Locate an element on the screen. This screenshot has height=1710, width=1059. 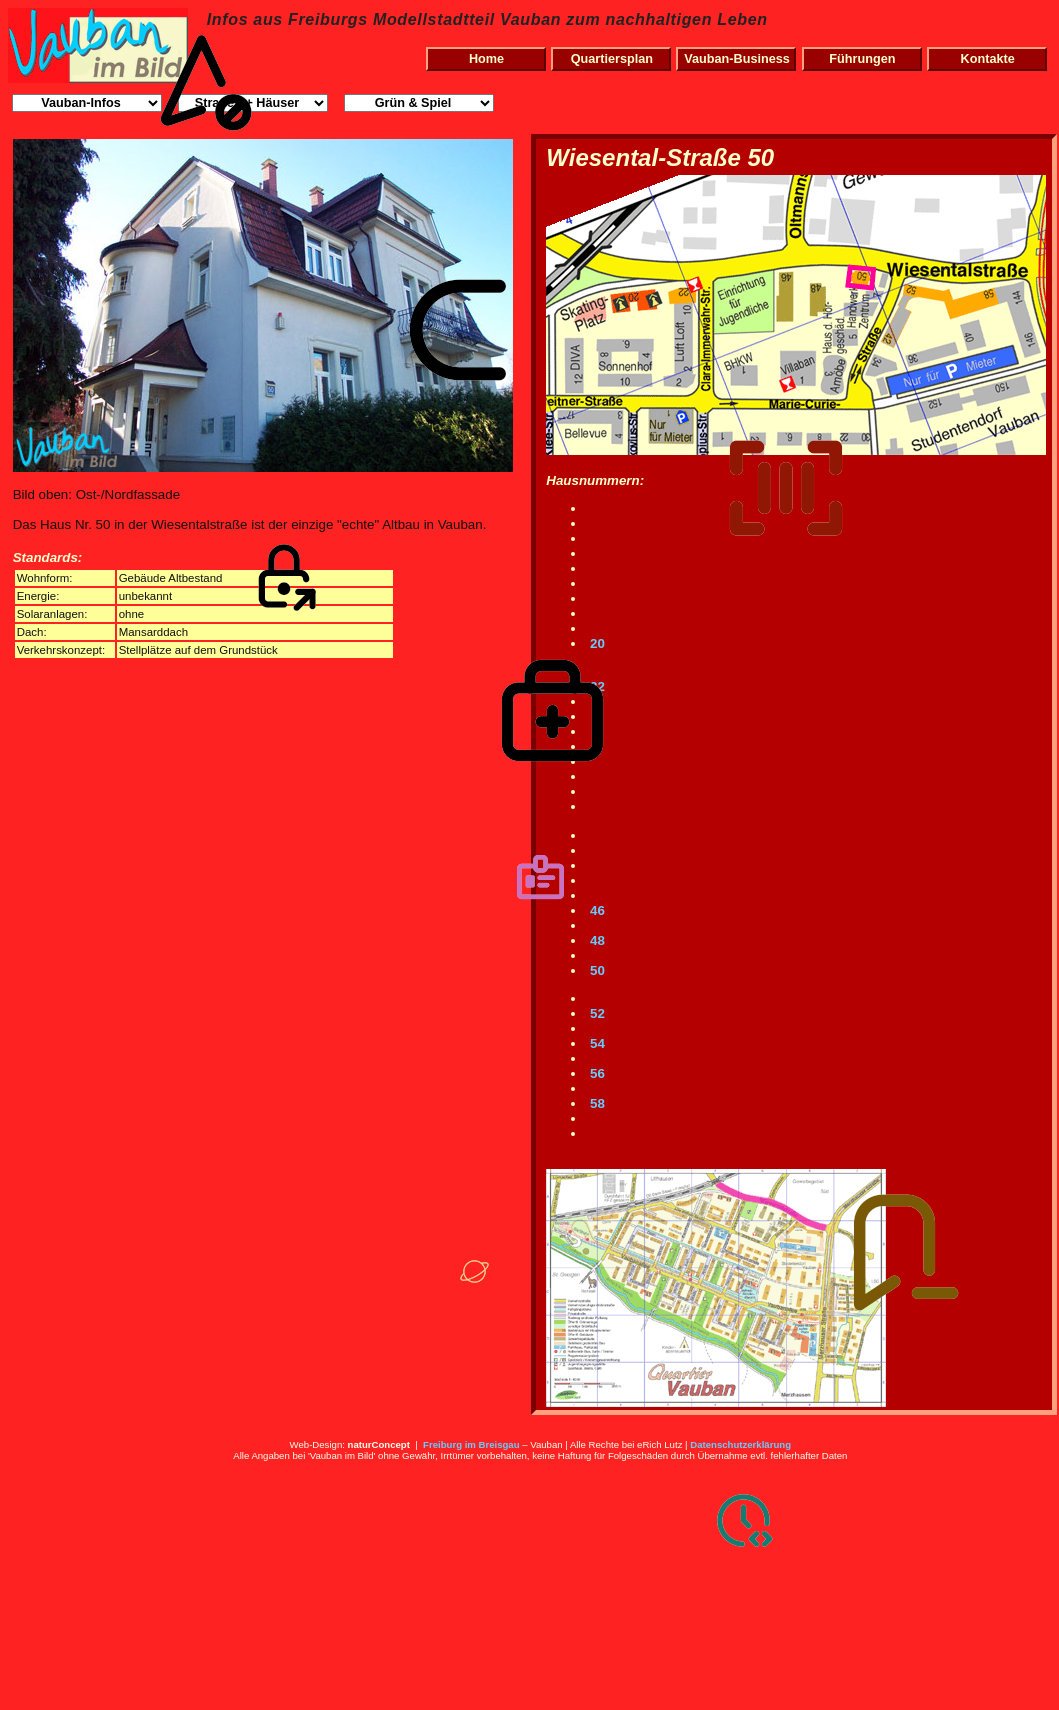
view or edit scheduled code execution is located at coordinates (743, 1520).